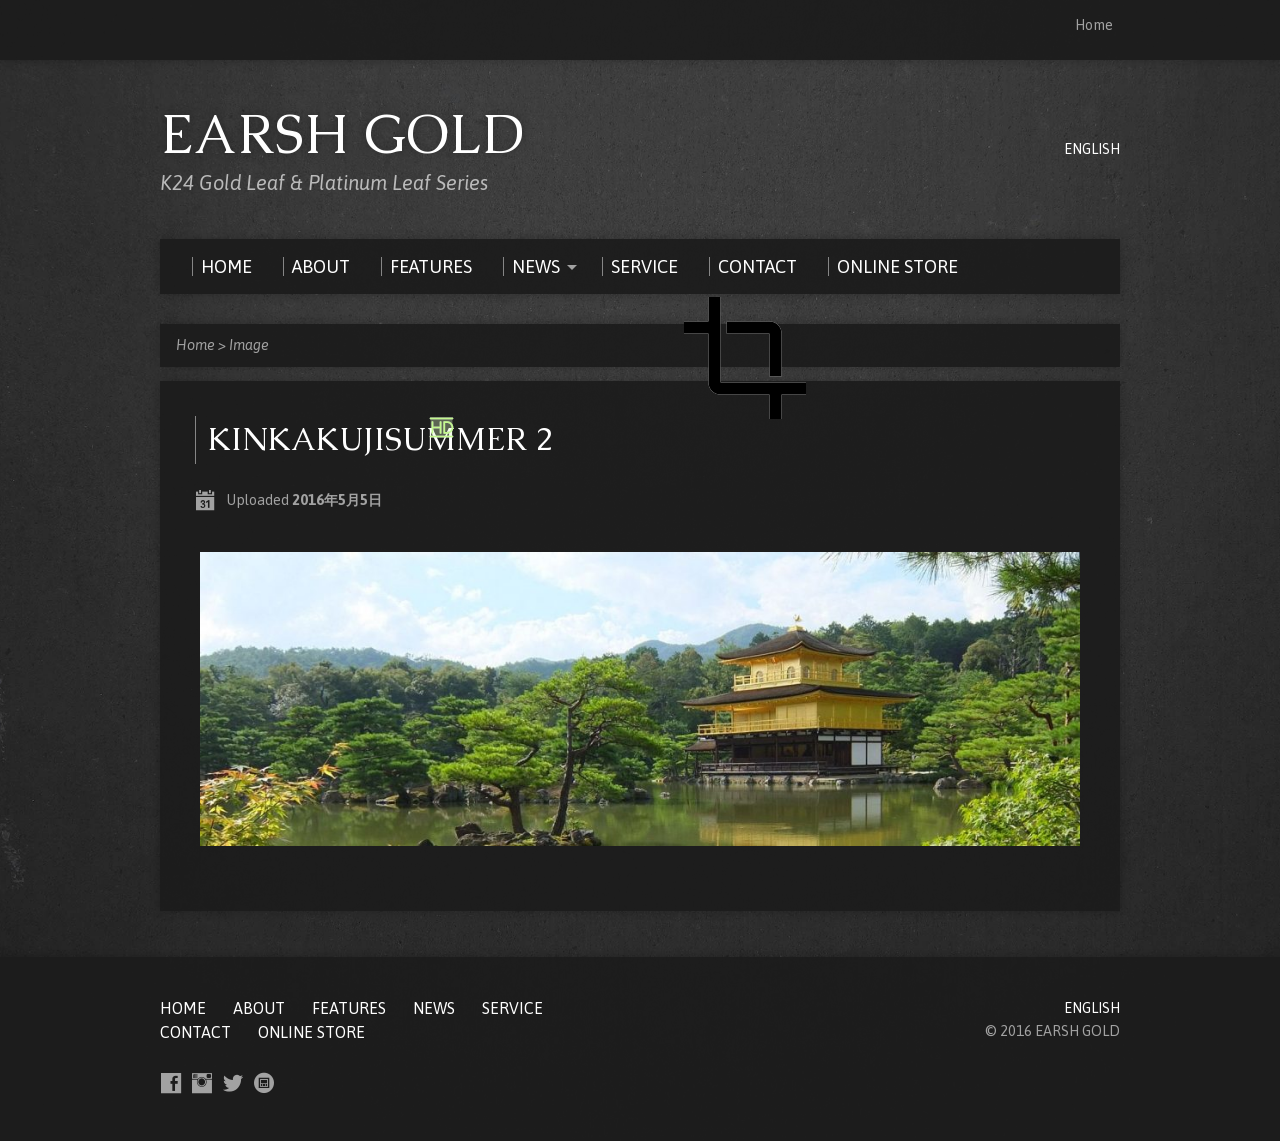  Describe the element at coordinates (745, 358) in the screenshot. I see `crop an image or photo` at that location.